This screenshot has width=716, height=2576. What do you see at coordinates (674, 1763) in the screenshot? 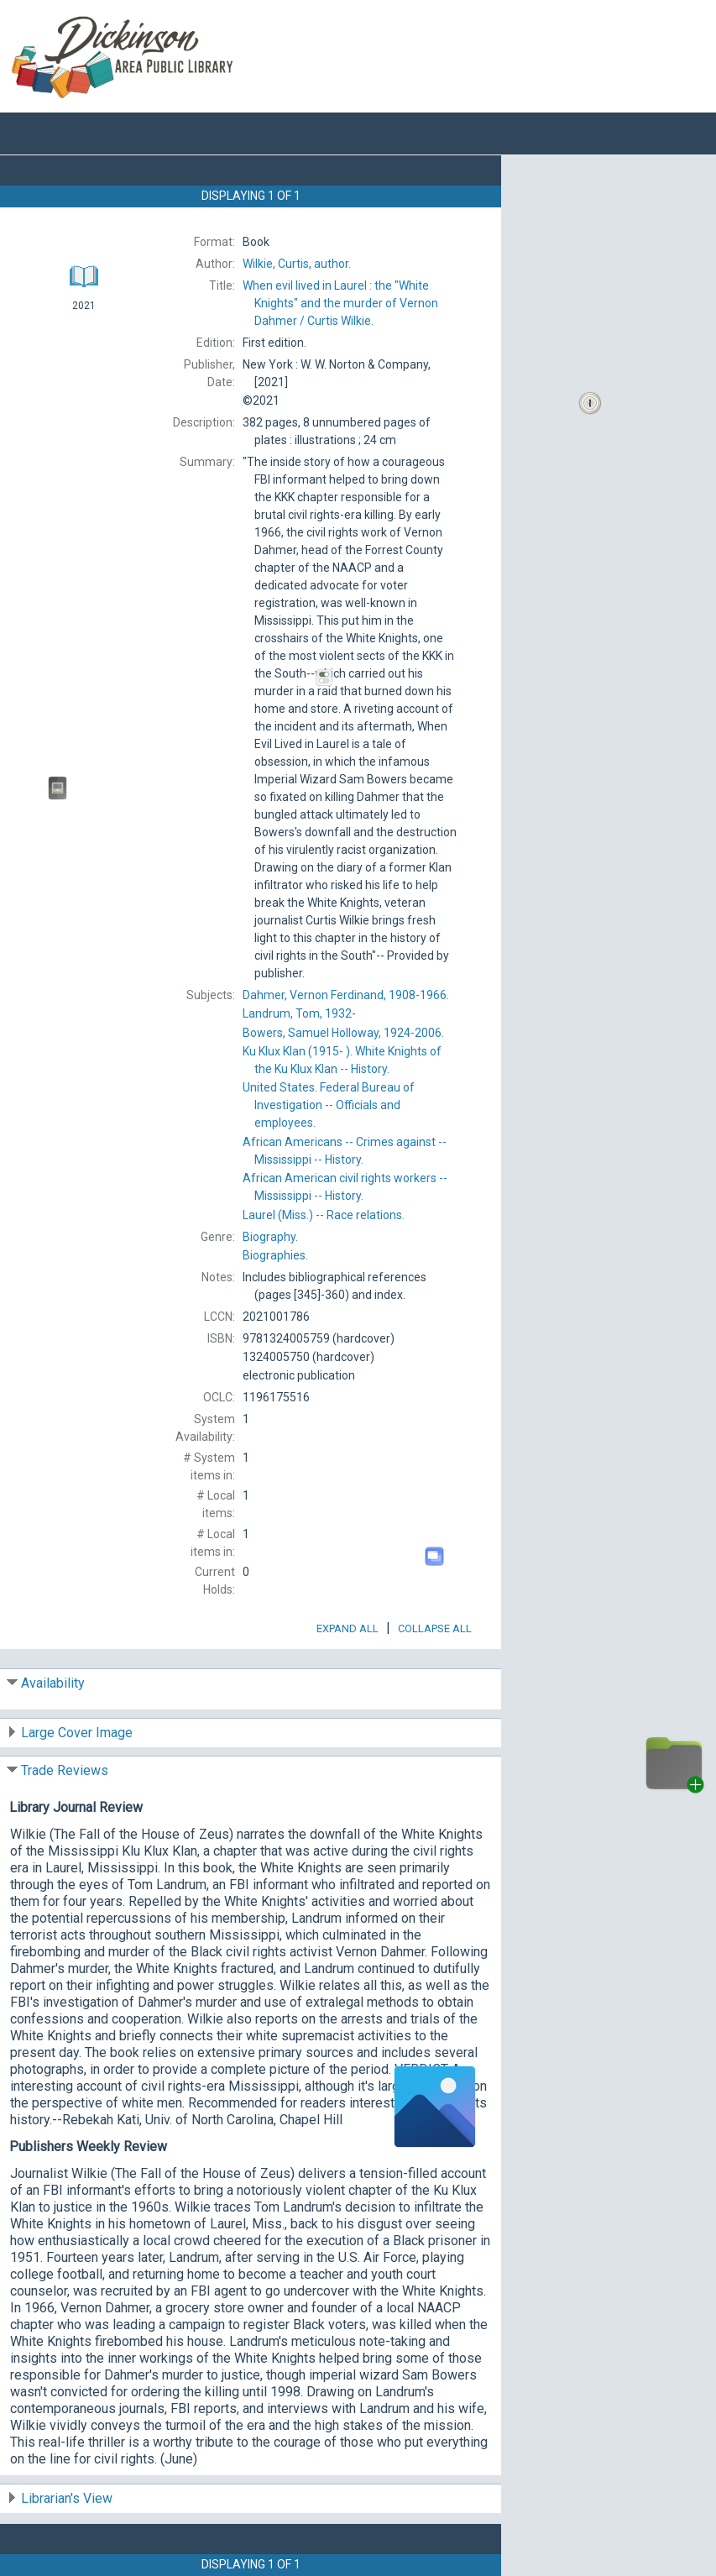
I see `create a new folder` at bounding box center [674, 1763].